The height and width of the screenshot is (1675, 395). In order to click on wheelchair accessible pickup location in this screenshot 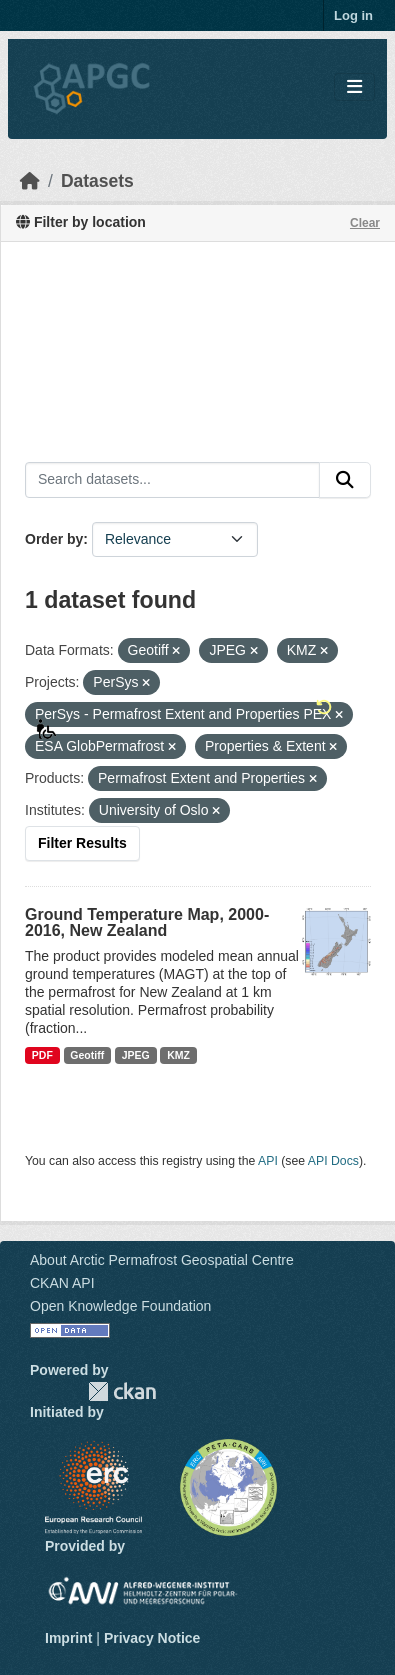, I will do `click(46, 729)`.